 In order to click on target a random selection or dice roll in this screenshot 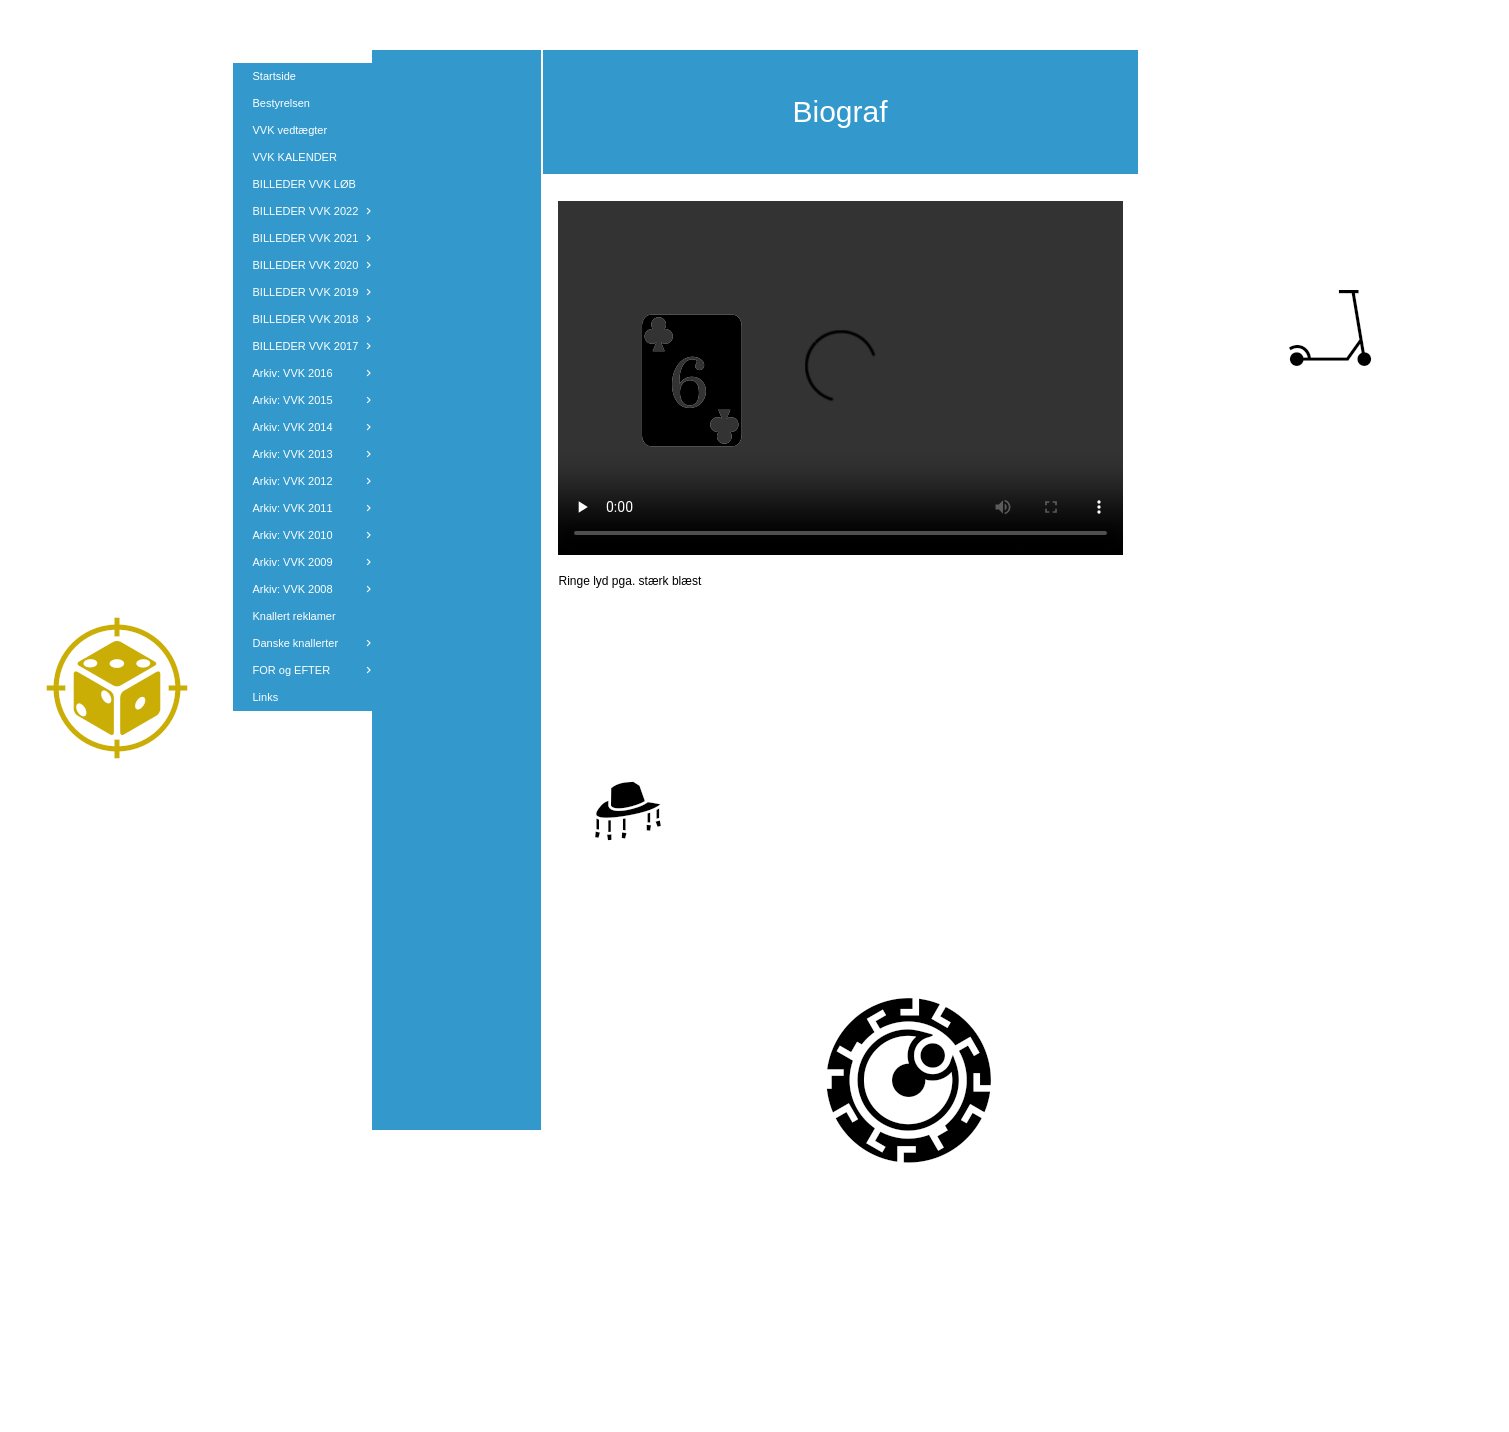, I will do `click(117, 688)`.